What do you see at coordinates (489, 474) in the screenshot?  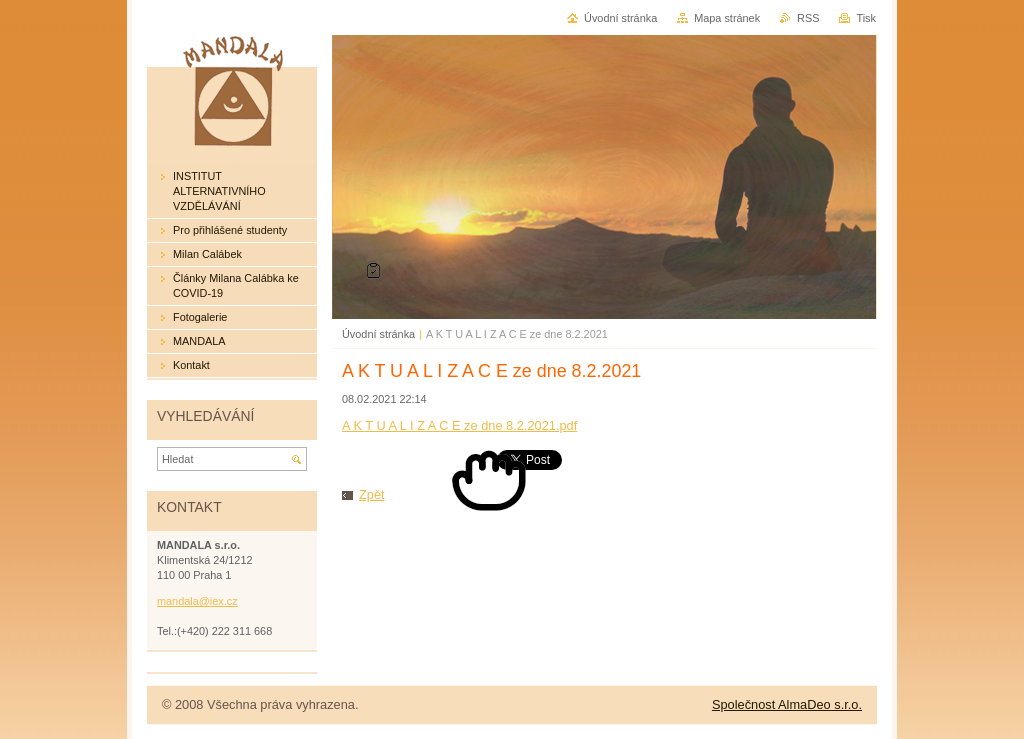 I see `drag to reorder items` at bounding box center [489, 474].